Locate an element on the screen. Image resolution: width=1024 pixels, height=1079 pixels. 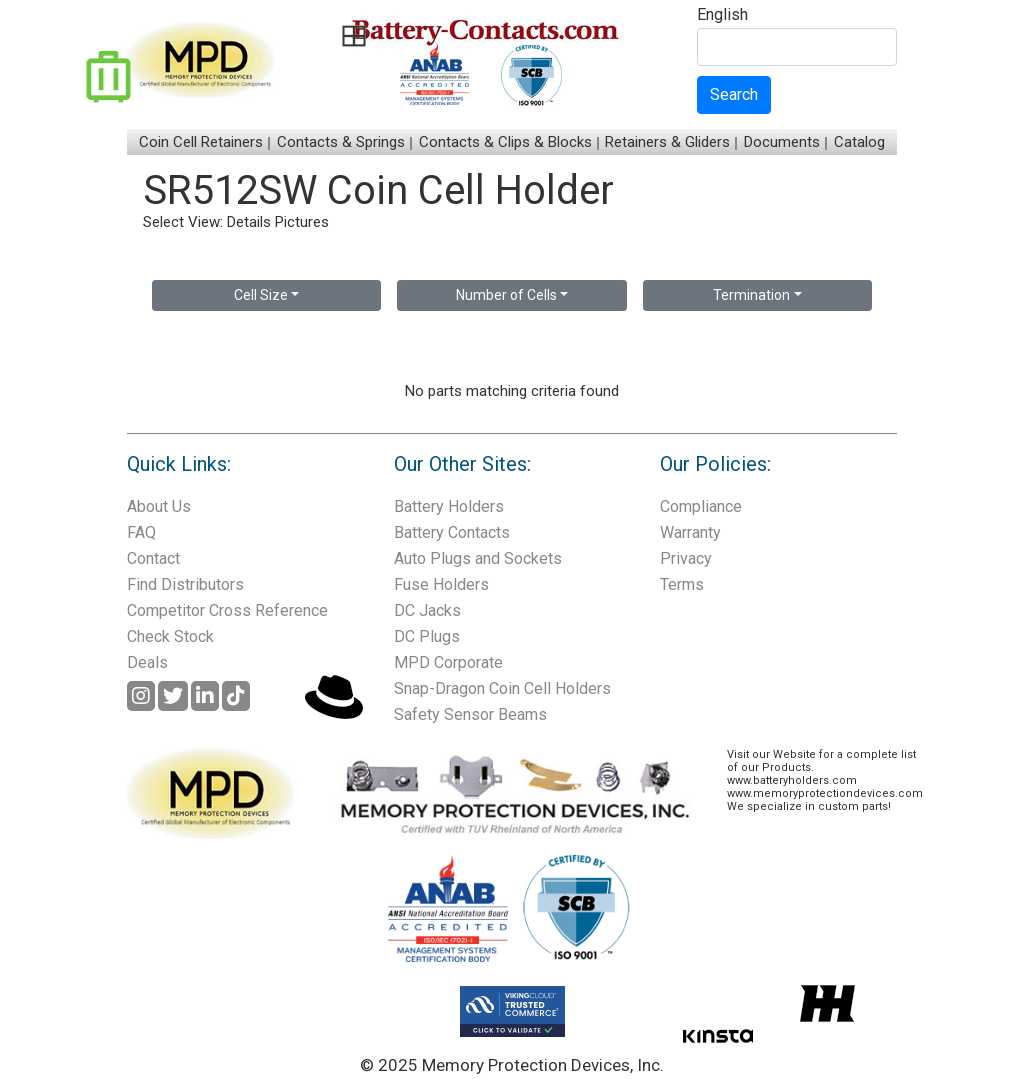
Kinsta web hosting service logo is located at coordinates (718, 1036).